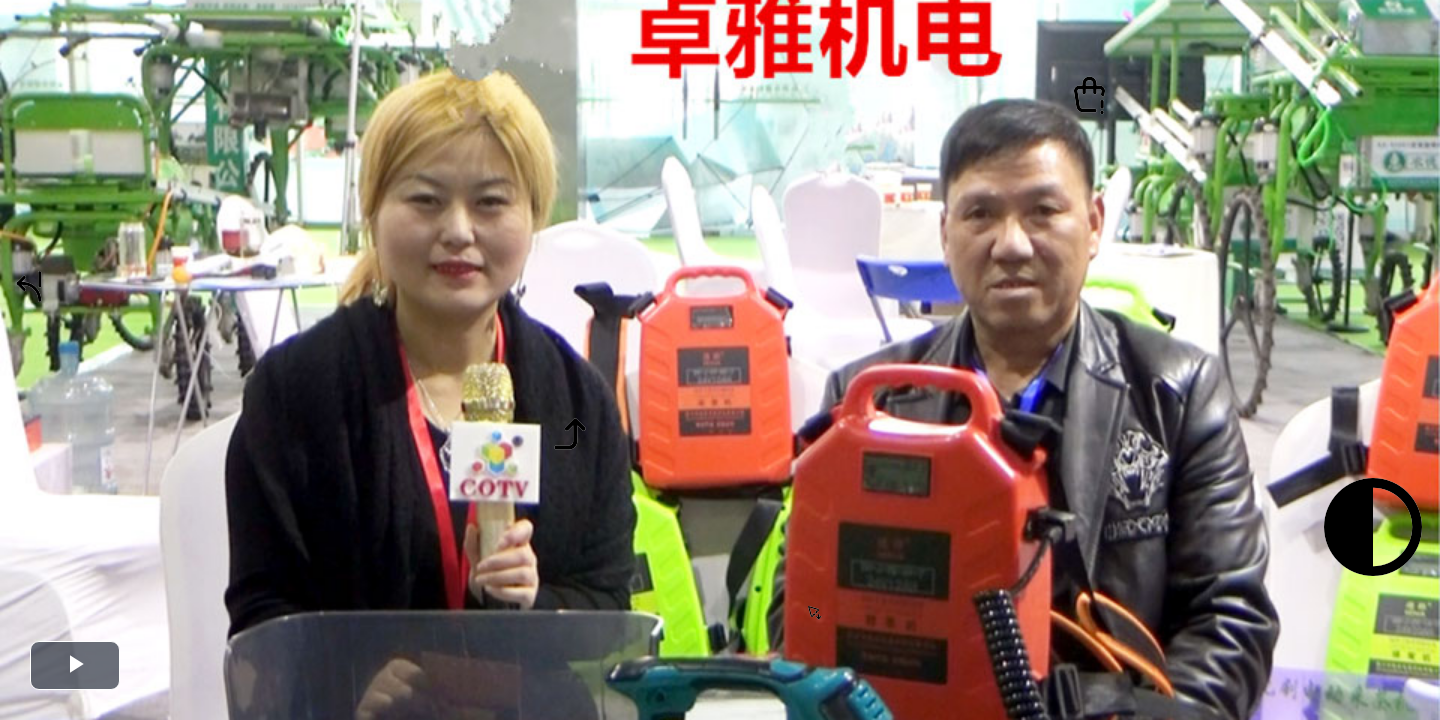 This screenshot has width=1440, height=720. What do you see at coordinates (814, 612) in the screenshot?
I see `scroll or navigate downward` at bounding box center [814, 612].